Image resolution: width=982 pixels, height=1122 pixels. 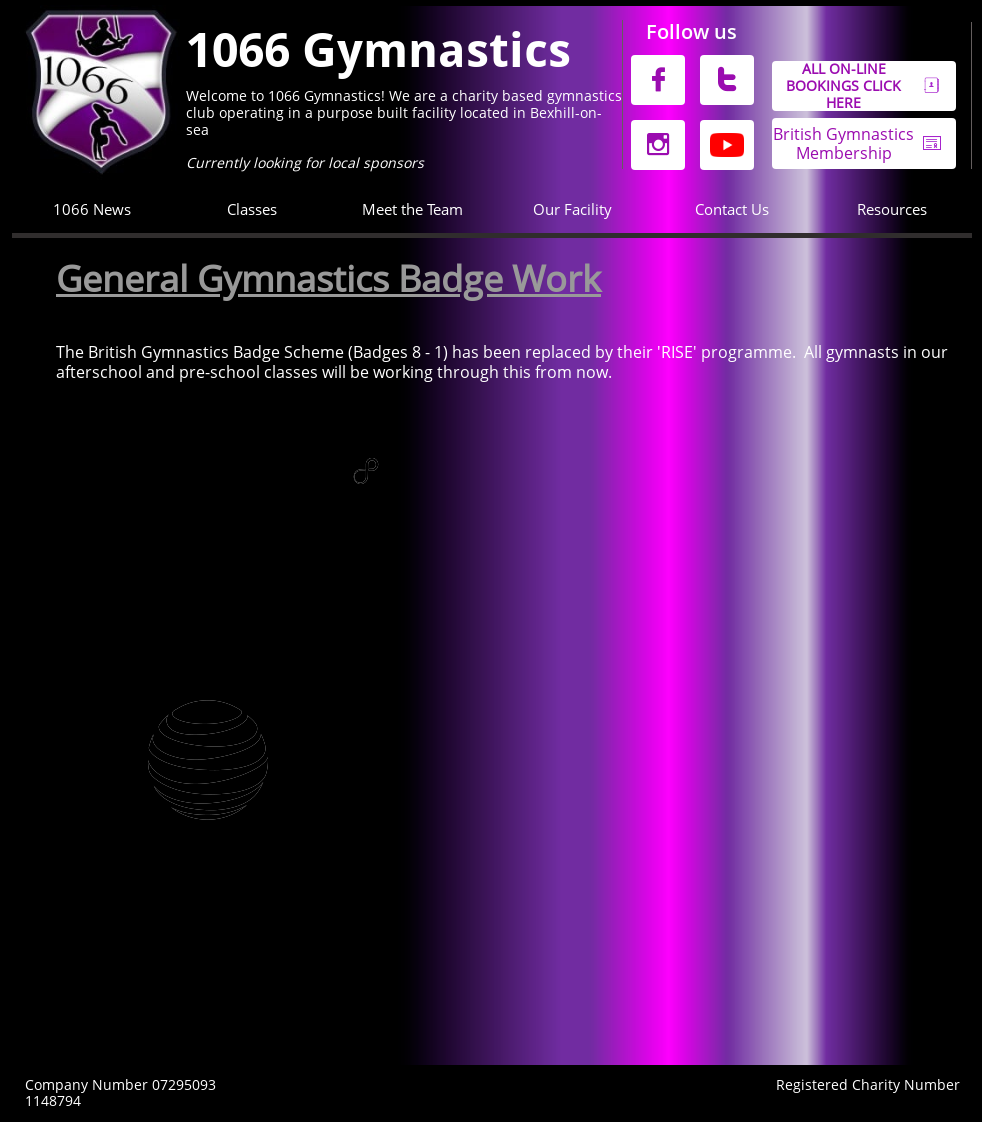 What do you see at coordinates (208, 760) in the screenshot?
I see `AT&T company logo` at bounding box center [208, 760].